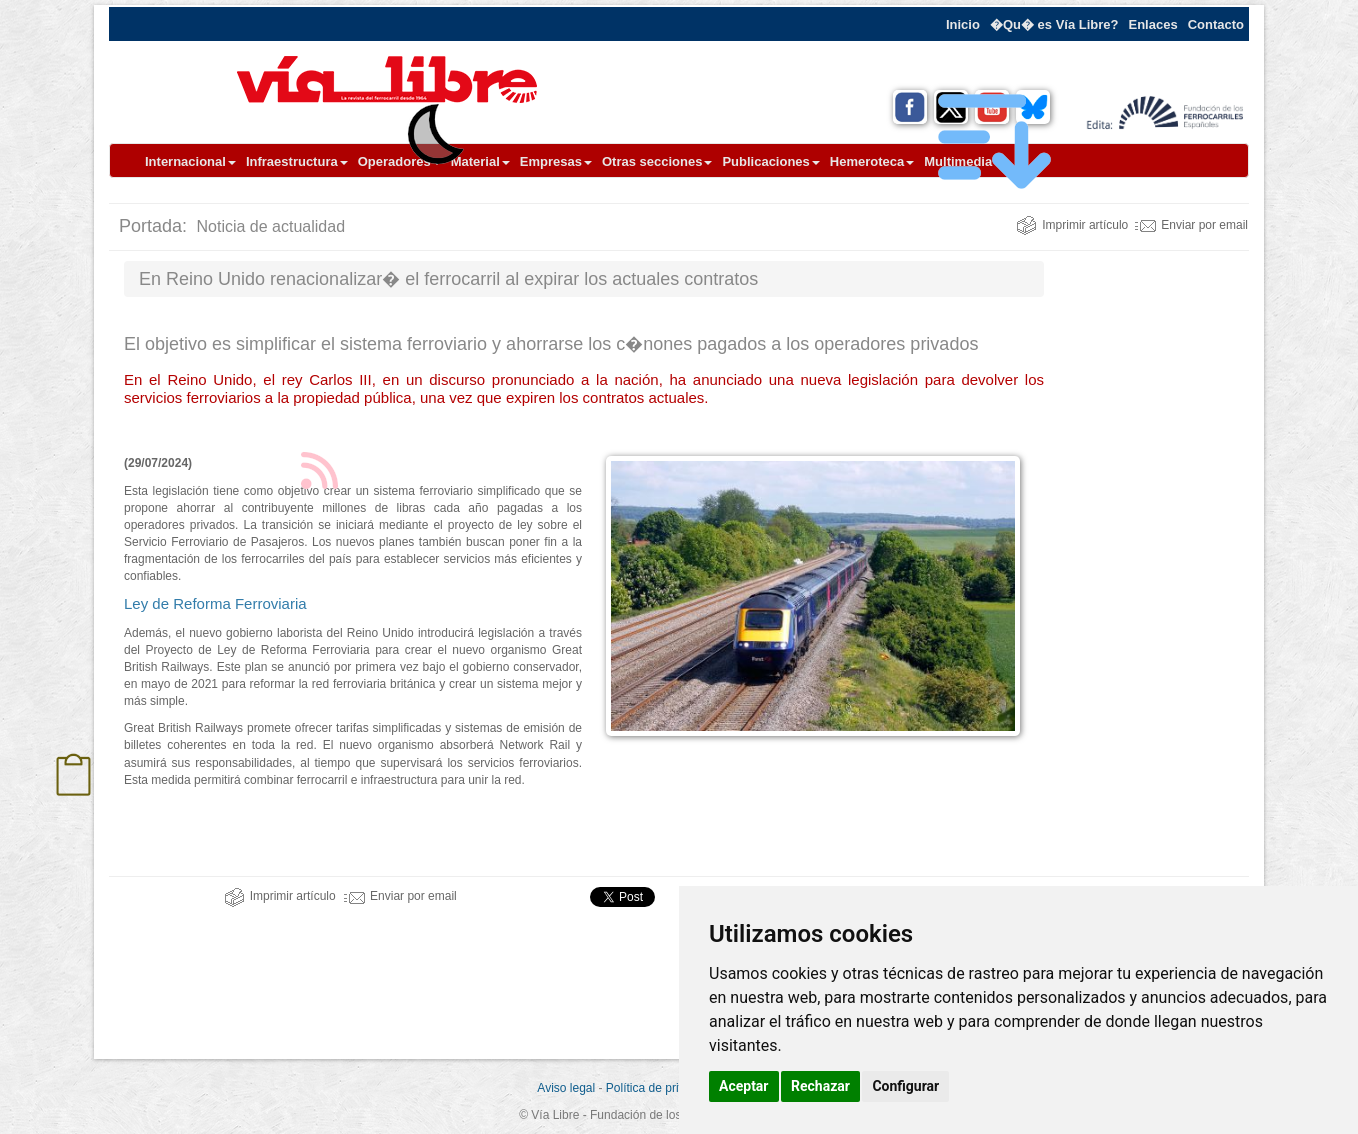 Image resolution: width=1358 pixels, height=1134 pixels. Describe the element at coordinates (990, 137) in the screenshot. I see `sort items in ascending order` at that location.